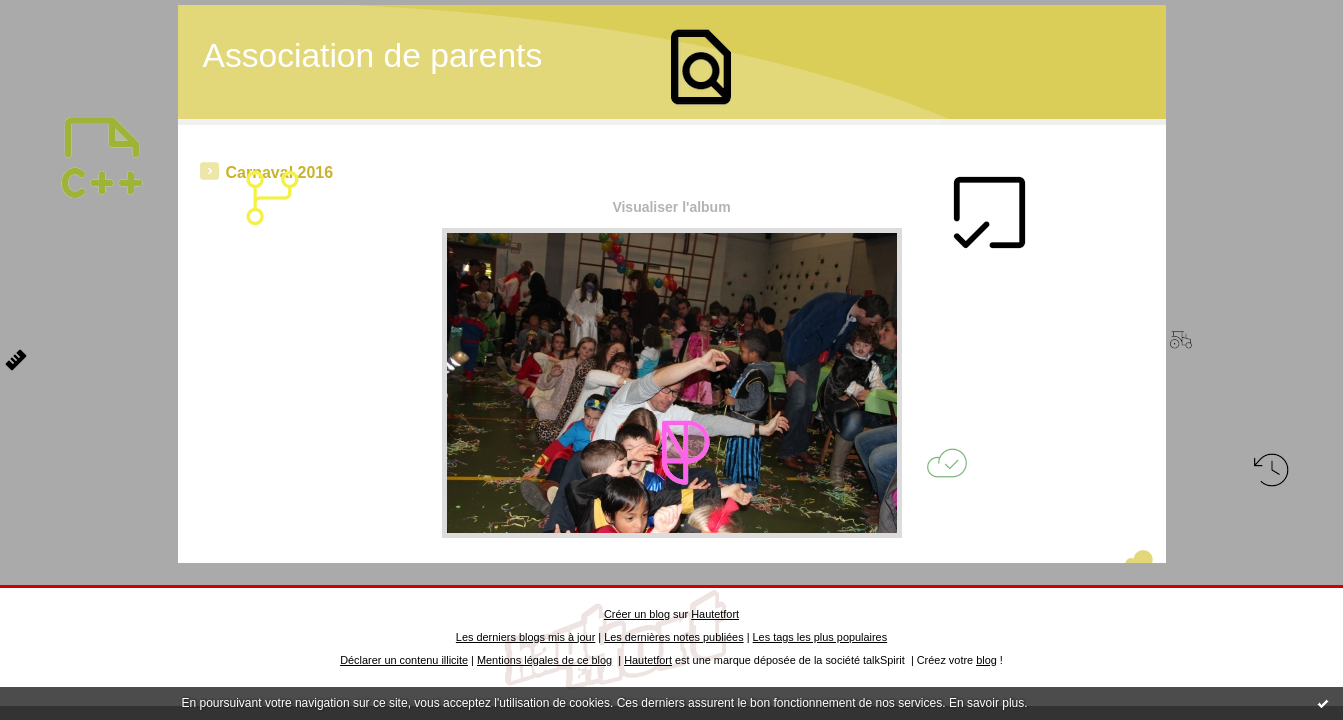 Image resolution: width=1343 pixels, height=720 pixels. I want to click on a C++ source code file, so click(102, 161).